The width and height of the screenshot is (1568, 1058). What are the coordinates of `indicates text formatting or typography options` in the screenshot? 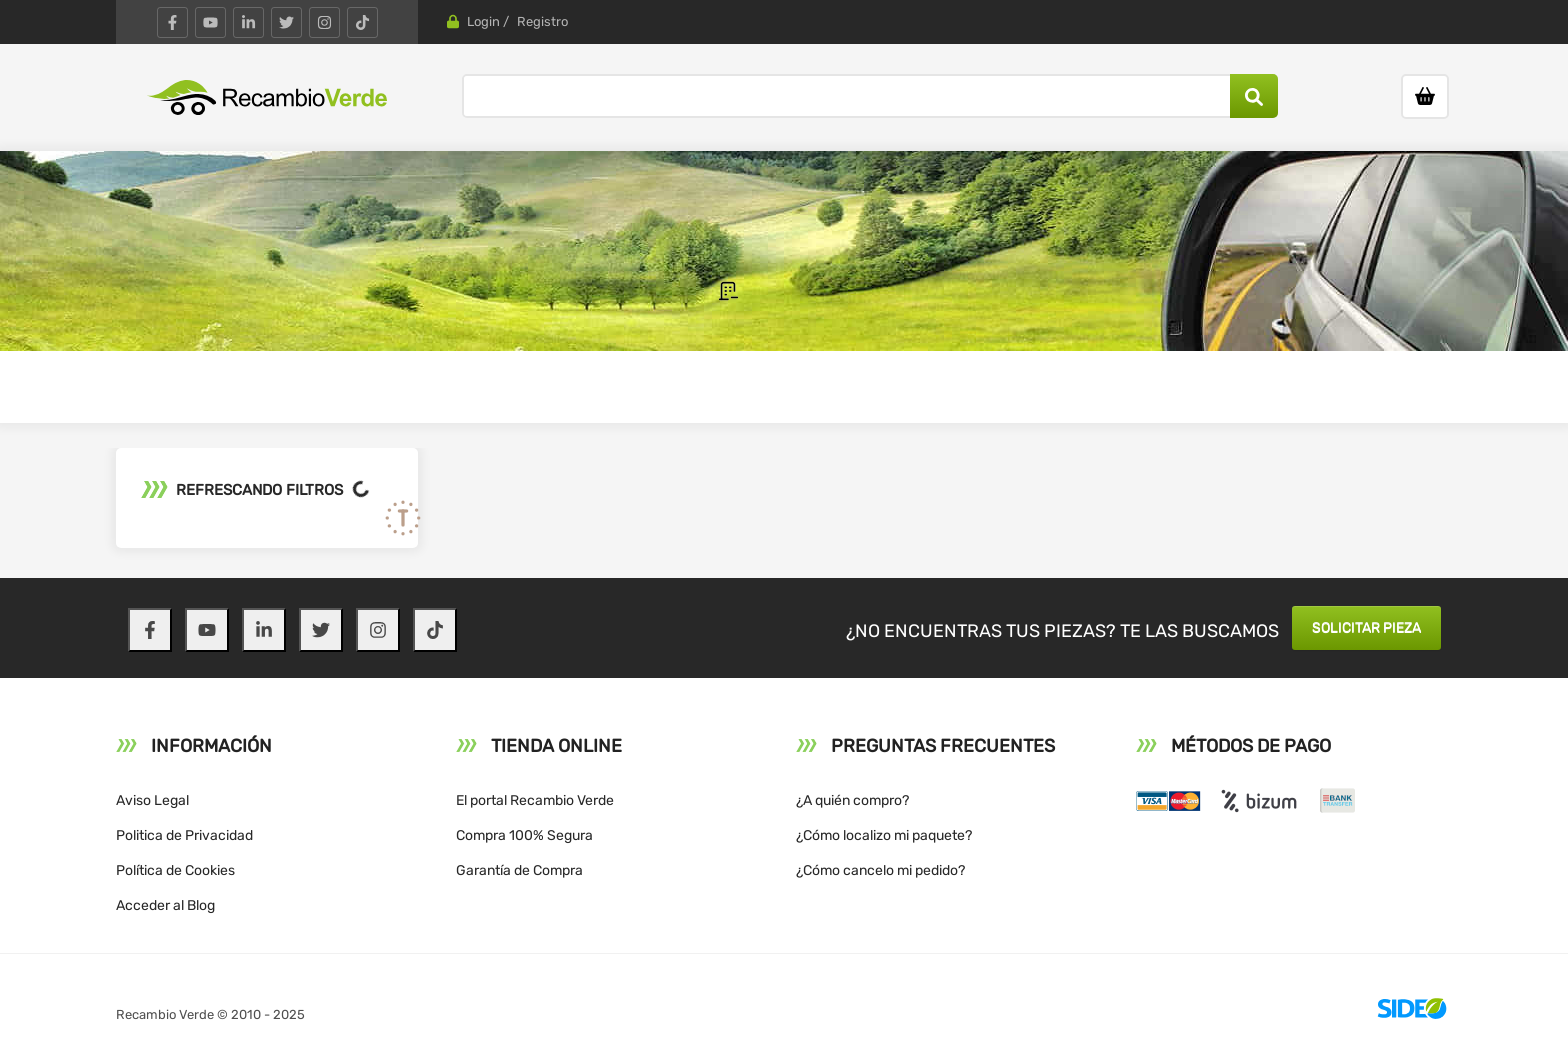 It's located at (403, 518).